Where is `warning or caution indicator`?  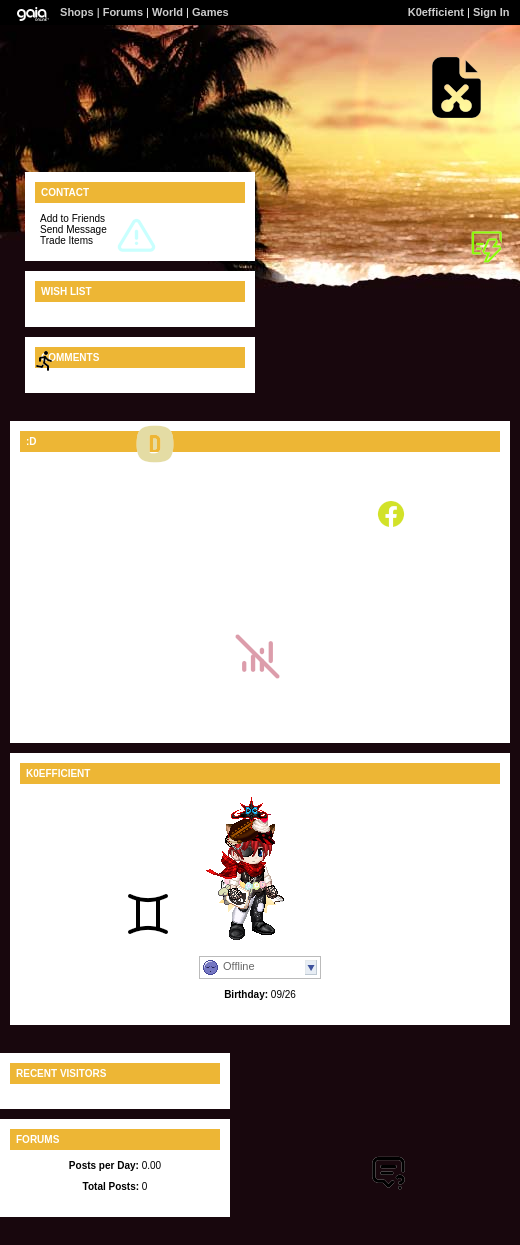
warning or caution indicator is located at coordinates (136, 236).